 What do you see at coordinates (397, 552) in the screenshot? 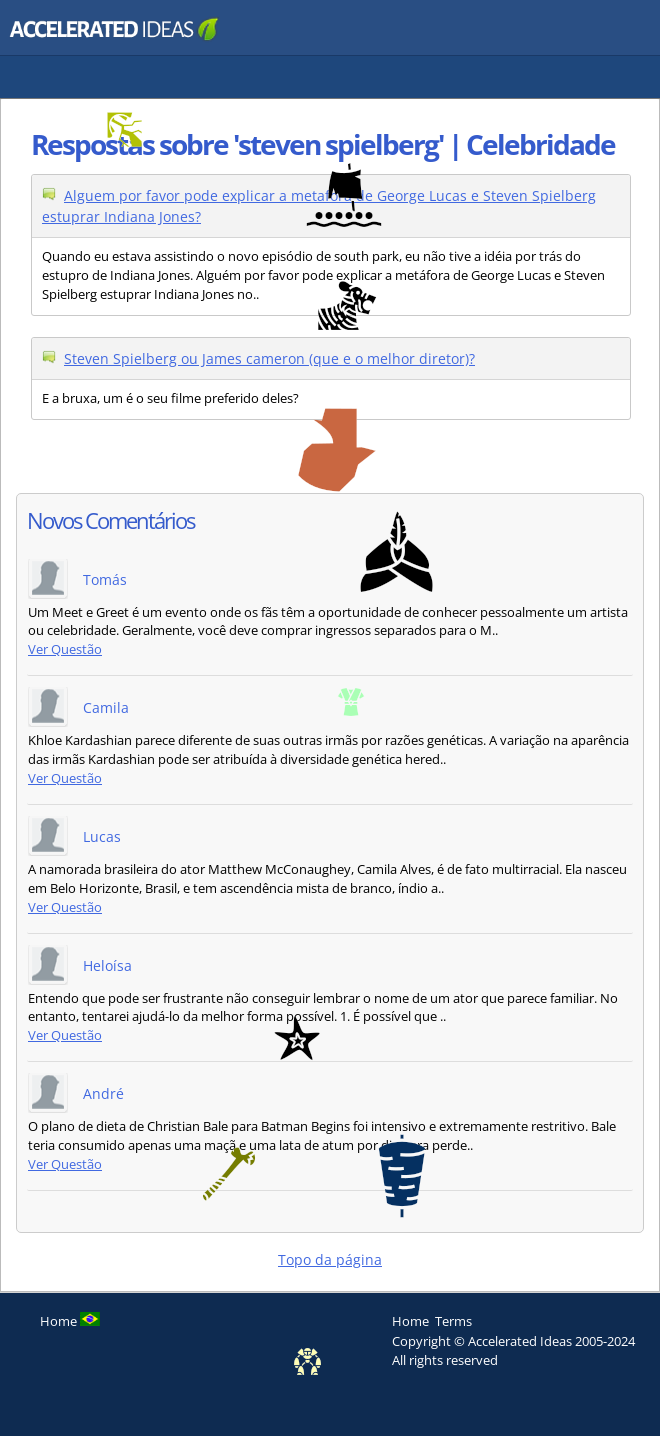
I see `select turban headwear for character customization` at bounding box center [397, 552].